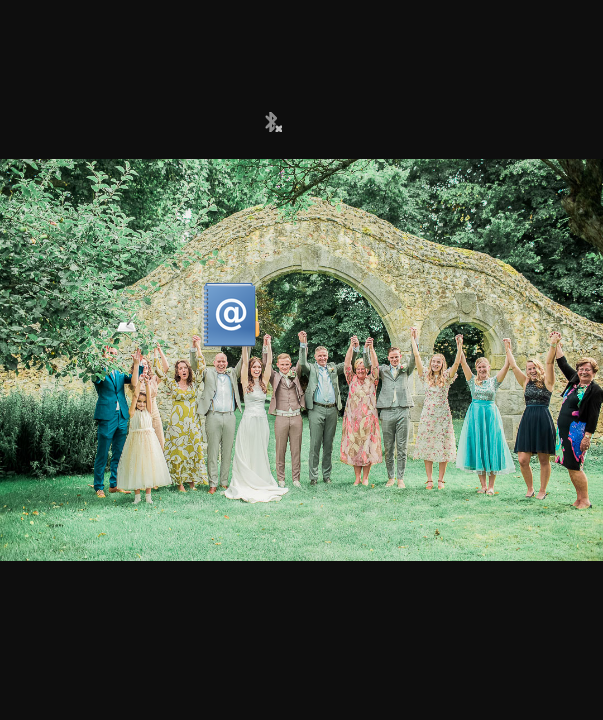 The image size is (603, 720). Describe the element at coordinates (229, 317) in the screenshot. I see `open your address book or contacts` at that location.